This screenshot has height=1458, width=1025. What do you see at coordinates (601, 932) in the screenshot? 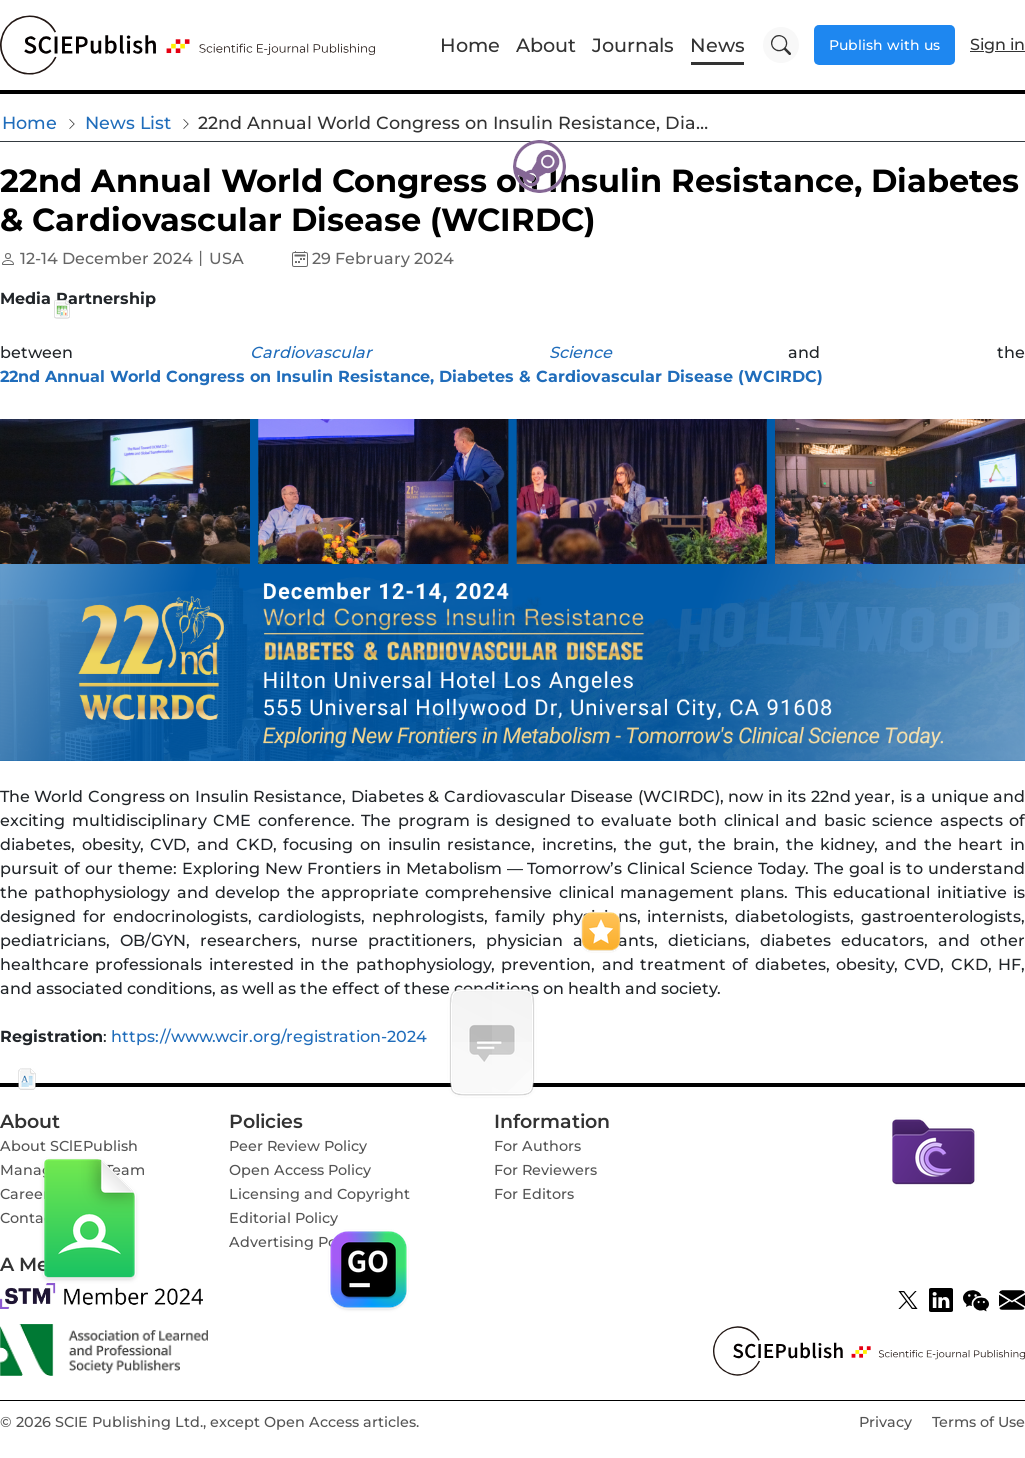
I see `set default applications preferences` at bounding box center [601, 932].